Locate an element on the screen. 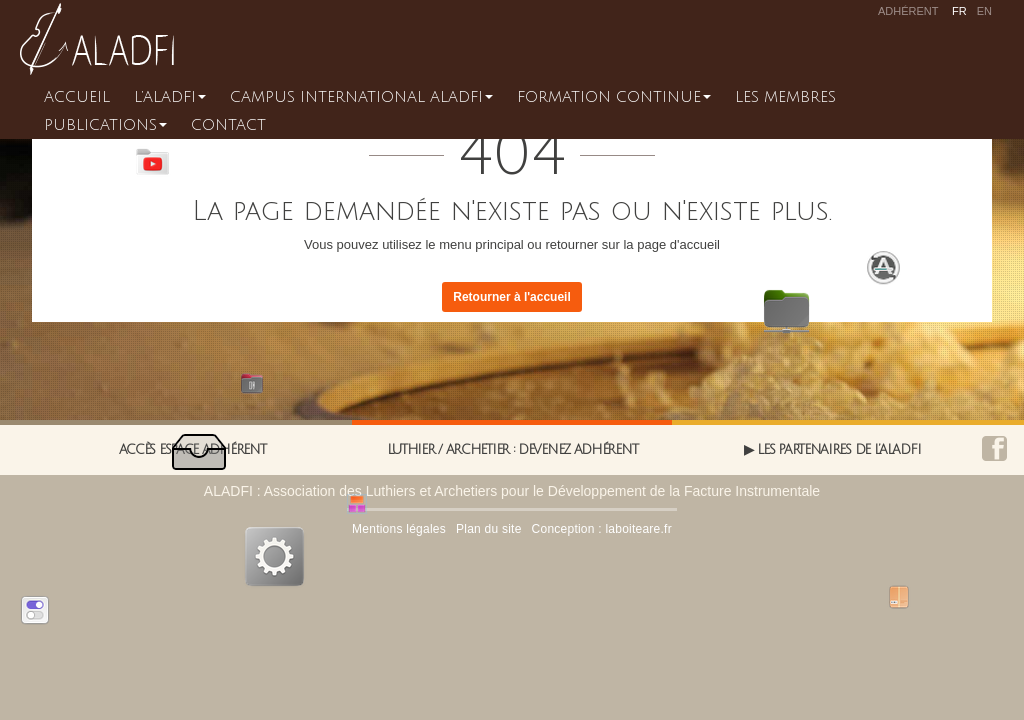 The height and width of the screenshot is (720, 1024). open templates folder is located at coordinates (252, 383).